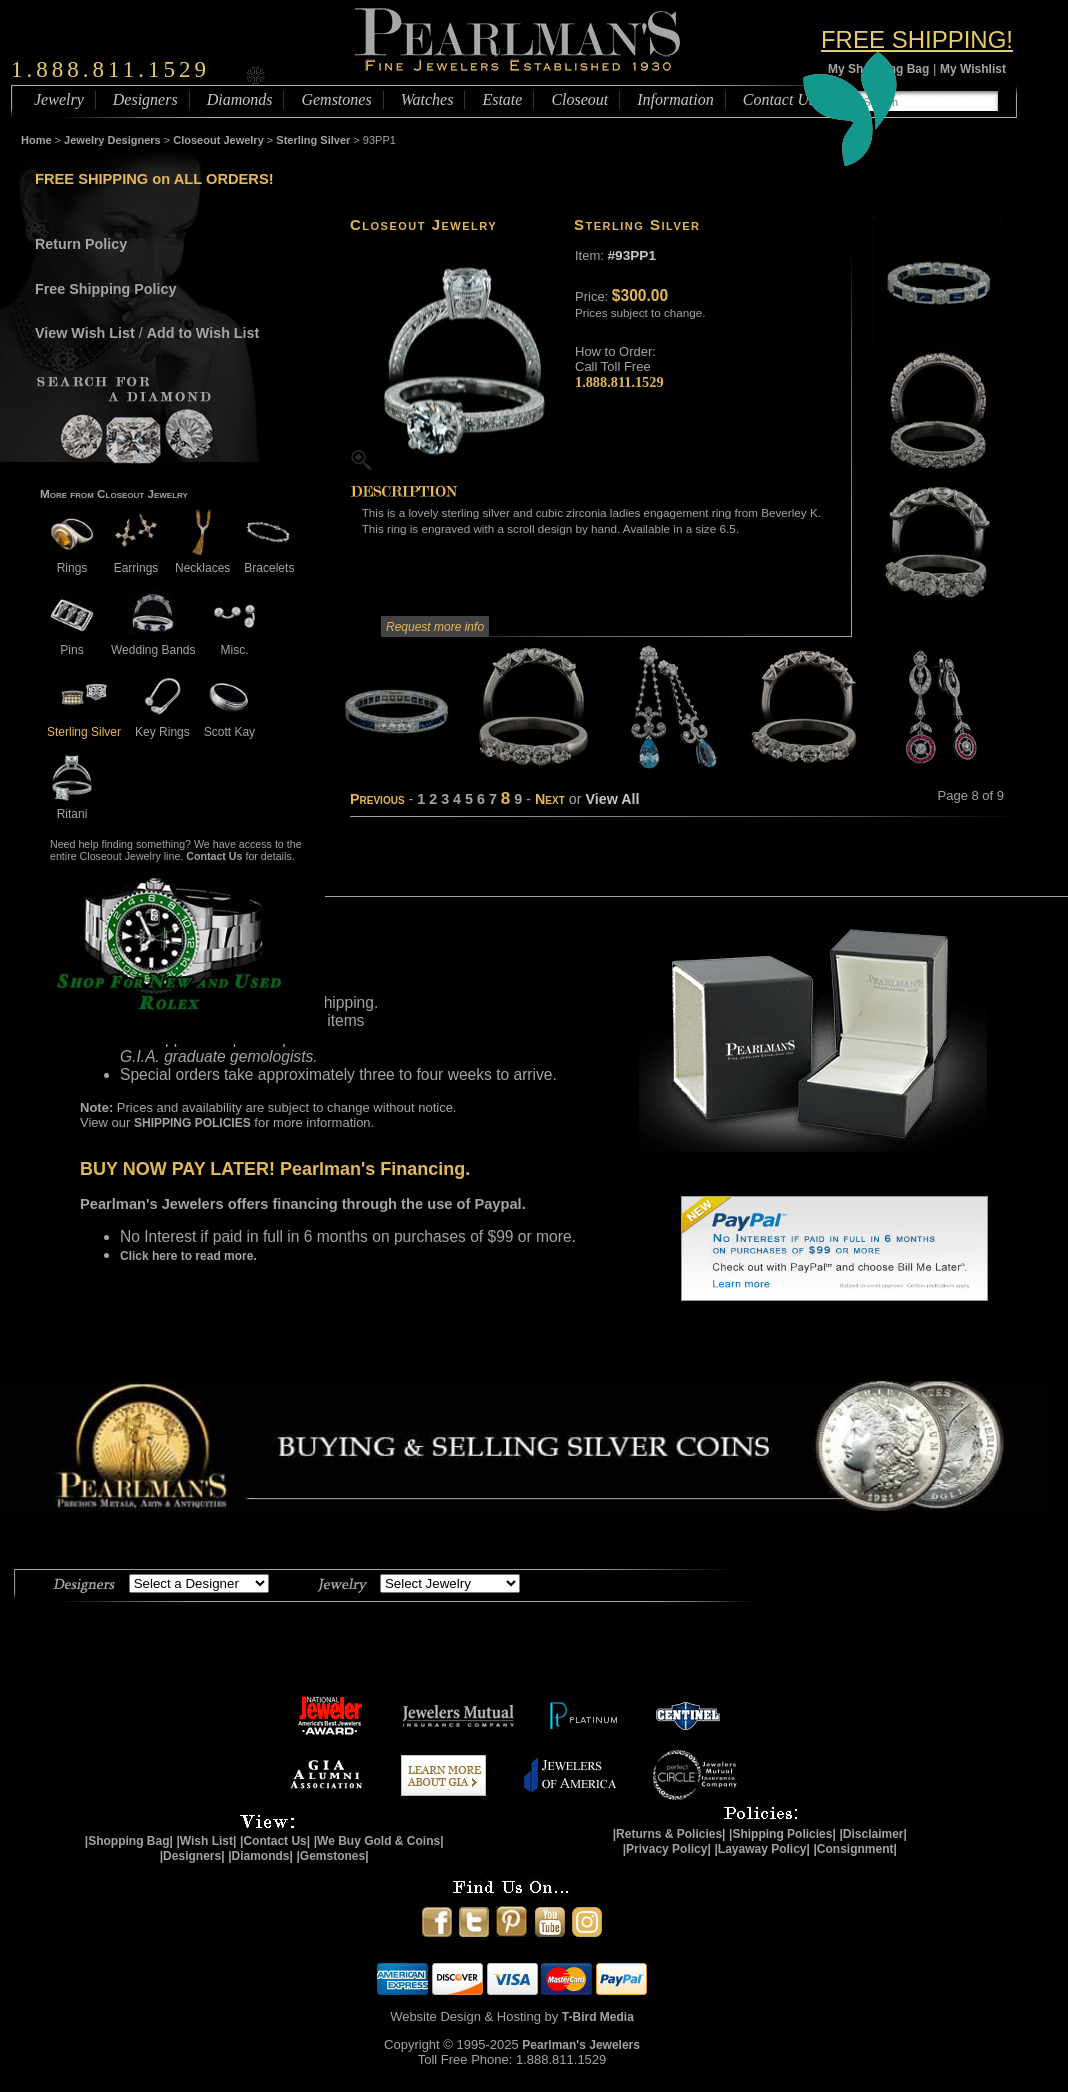 This screenshot has width=1068, height=2092. What do you see at coordinates (255, 75) in the screenshot?
I see `activate cooling or air conditioning mode` at bounding box center [255, 75].